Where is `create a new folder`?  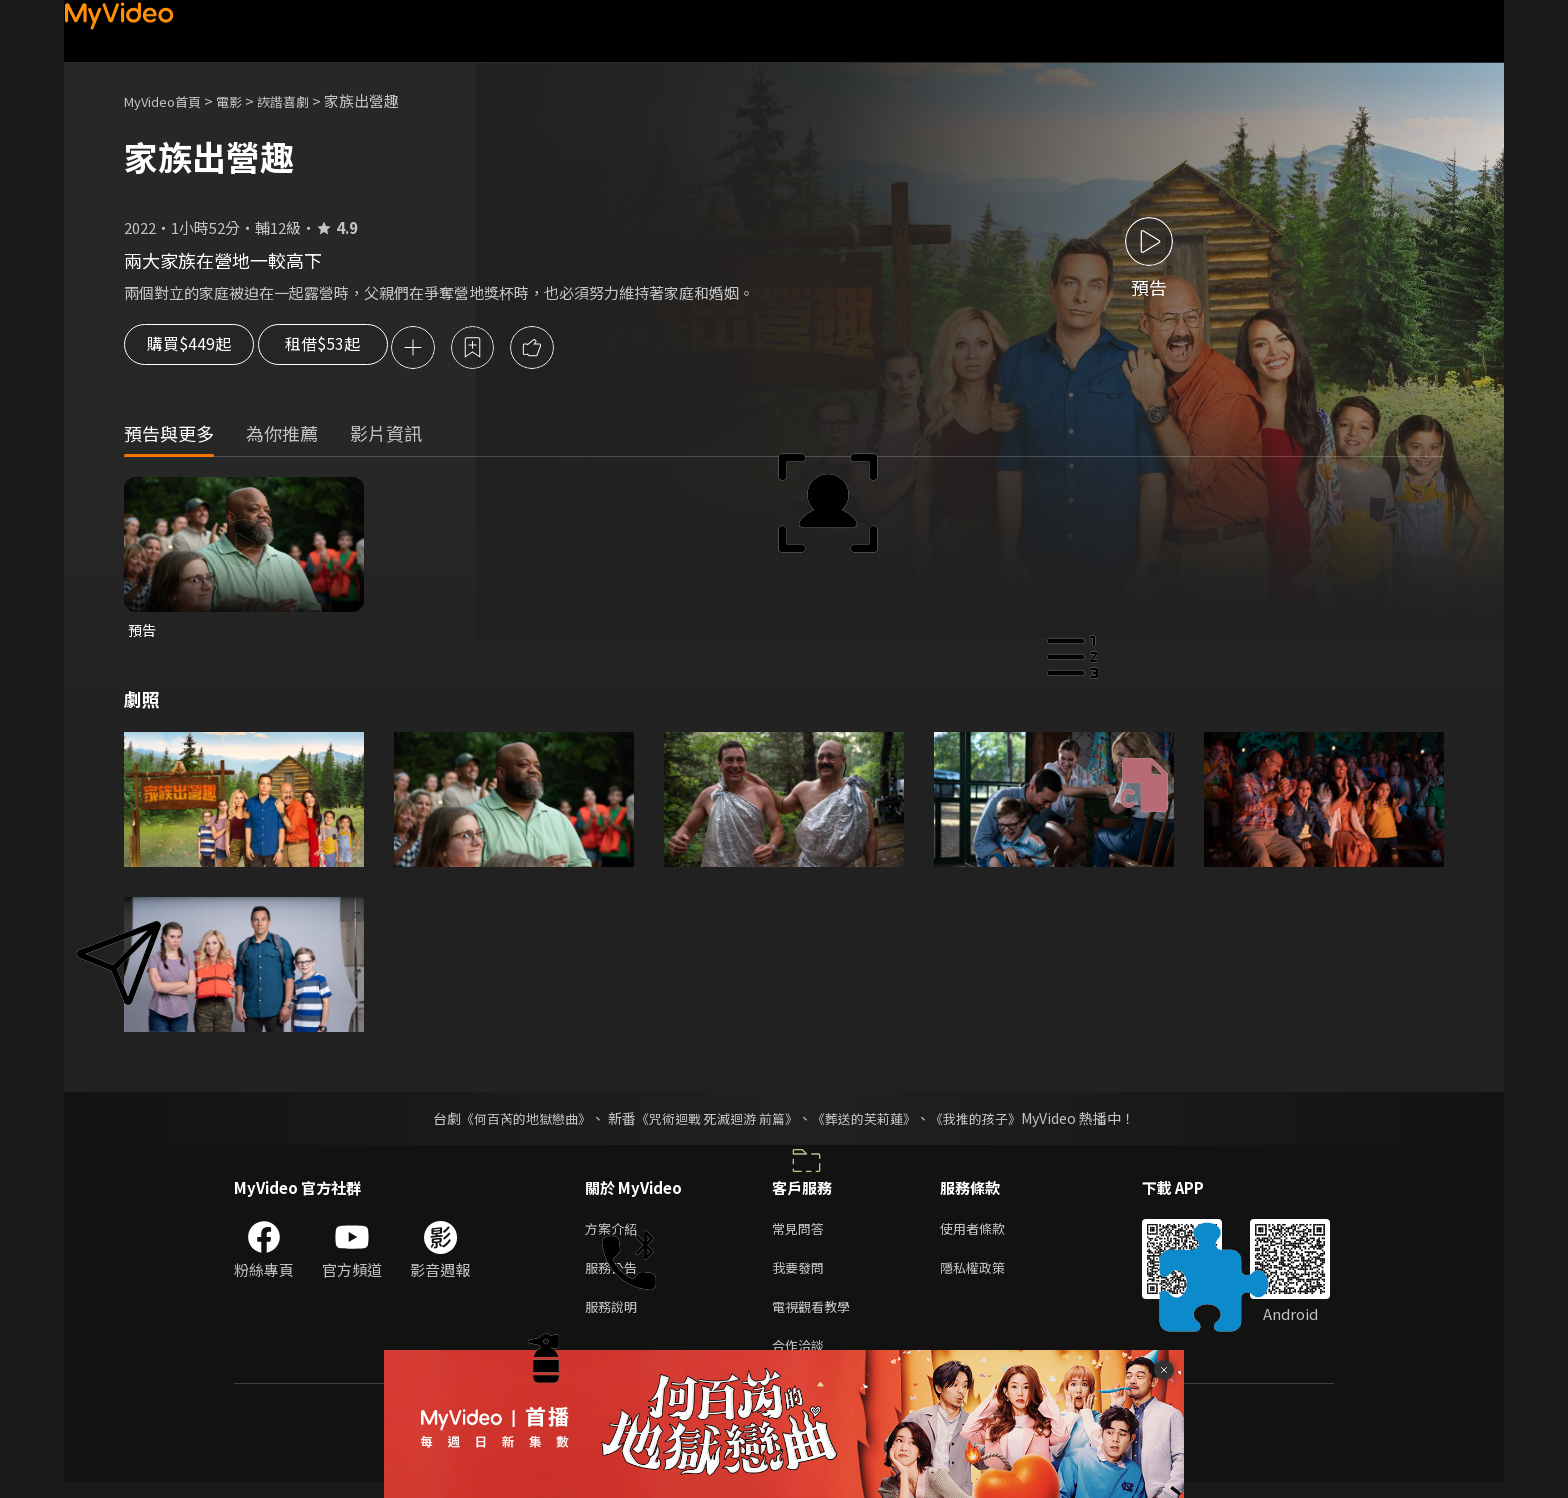
create a new folder is located at coordinates (806, 1160).